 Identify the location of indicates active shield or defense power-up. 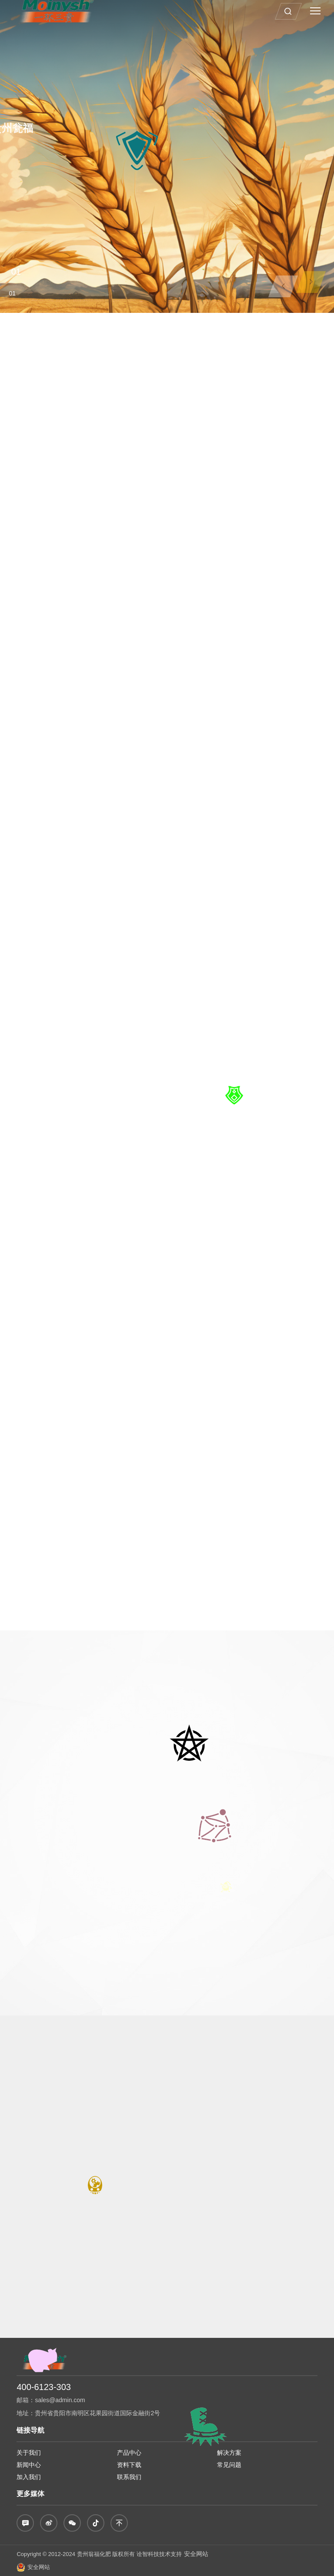
(137, 149).